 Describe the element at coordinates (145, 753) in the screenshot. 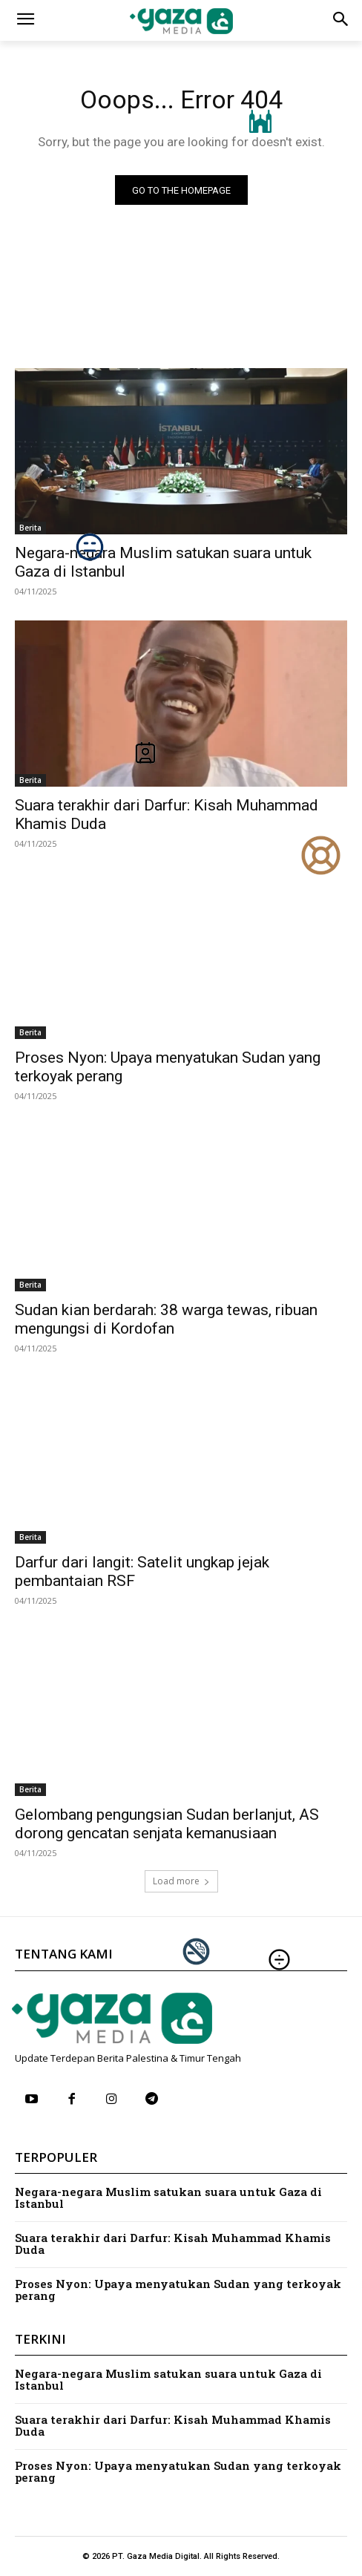

I see `view contact details` at that location.